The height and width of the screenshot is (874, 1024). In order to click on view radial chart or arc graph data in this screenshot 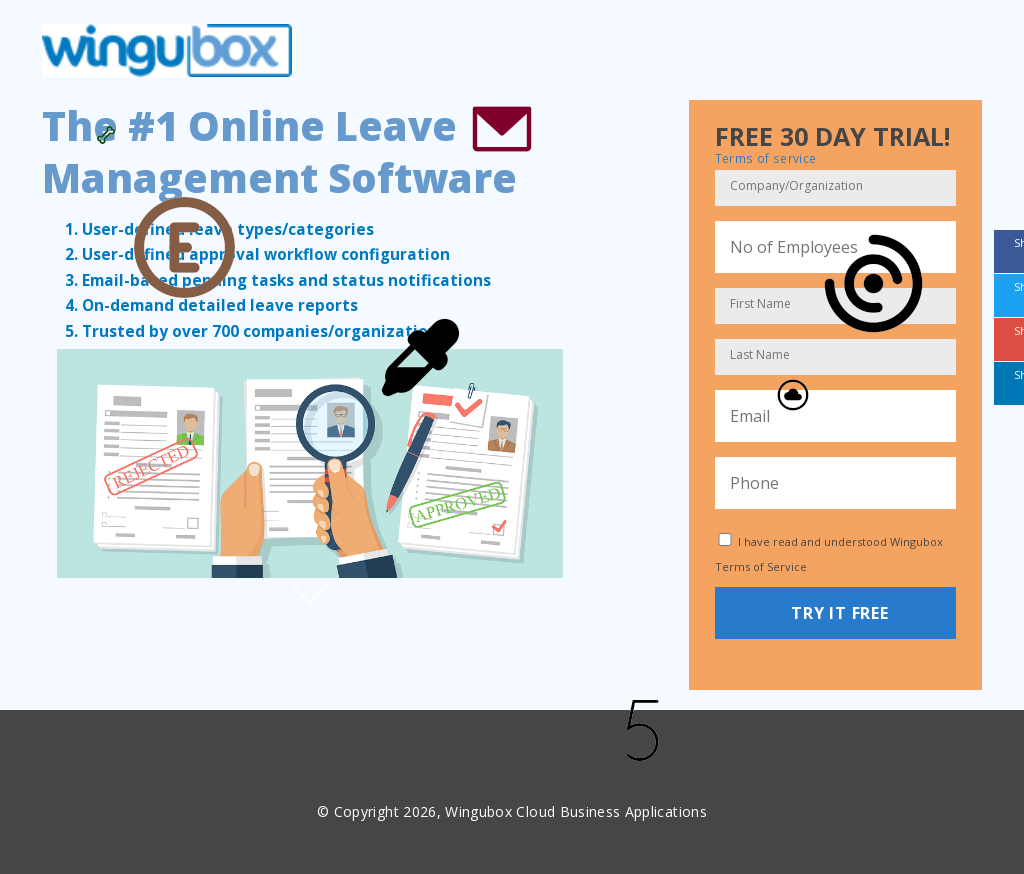, I will do `click(873, 283)`.